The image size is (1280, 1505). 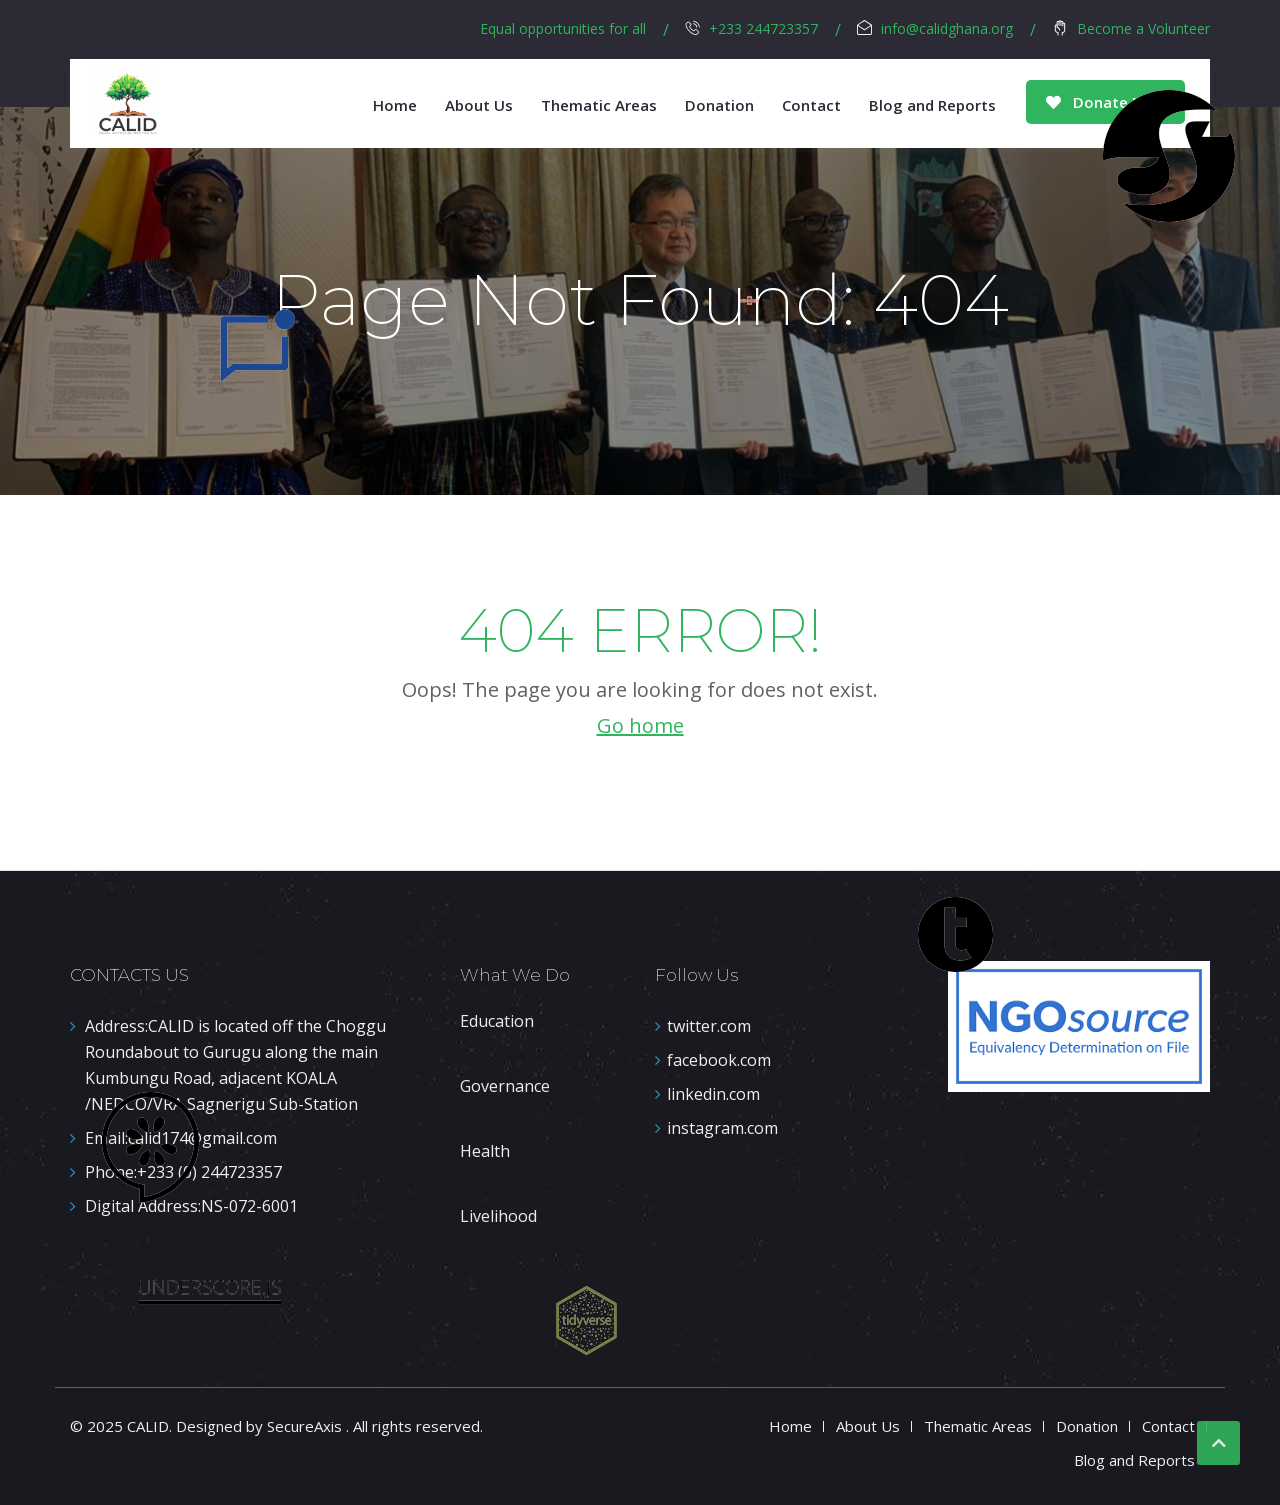 I want to click on Oshkosh Corporation brand logo, so click(x=749, y=300).